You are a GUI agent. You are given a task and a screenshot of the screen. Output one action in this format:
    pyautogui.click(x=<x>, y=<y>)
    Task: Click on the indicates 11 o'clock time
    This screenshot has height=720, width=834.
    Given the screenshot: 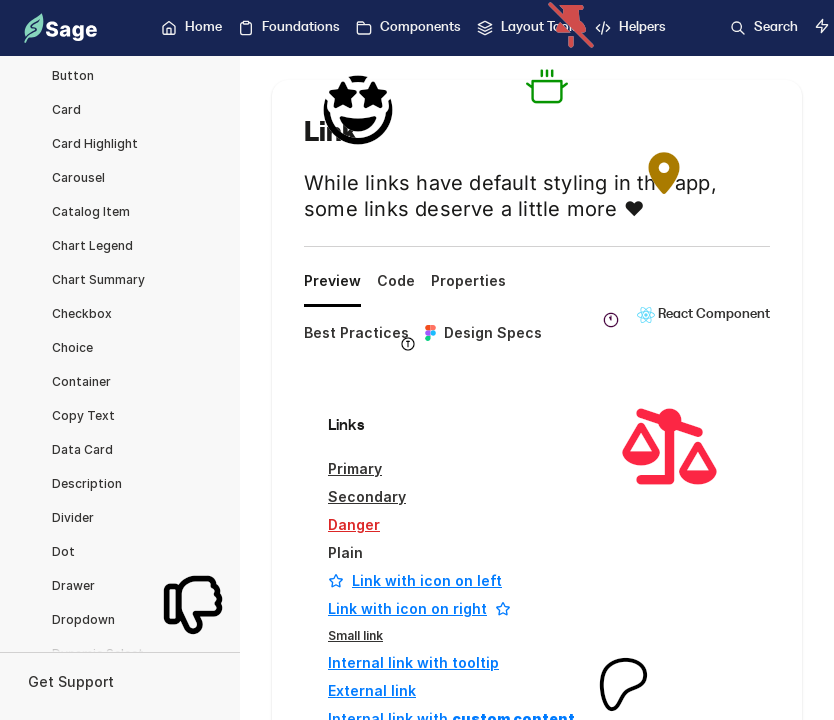 What is the action you would take?
    pyautogui.click(x=611, y=320)
    